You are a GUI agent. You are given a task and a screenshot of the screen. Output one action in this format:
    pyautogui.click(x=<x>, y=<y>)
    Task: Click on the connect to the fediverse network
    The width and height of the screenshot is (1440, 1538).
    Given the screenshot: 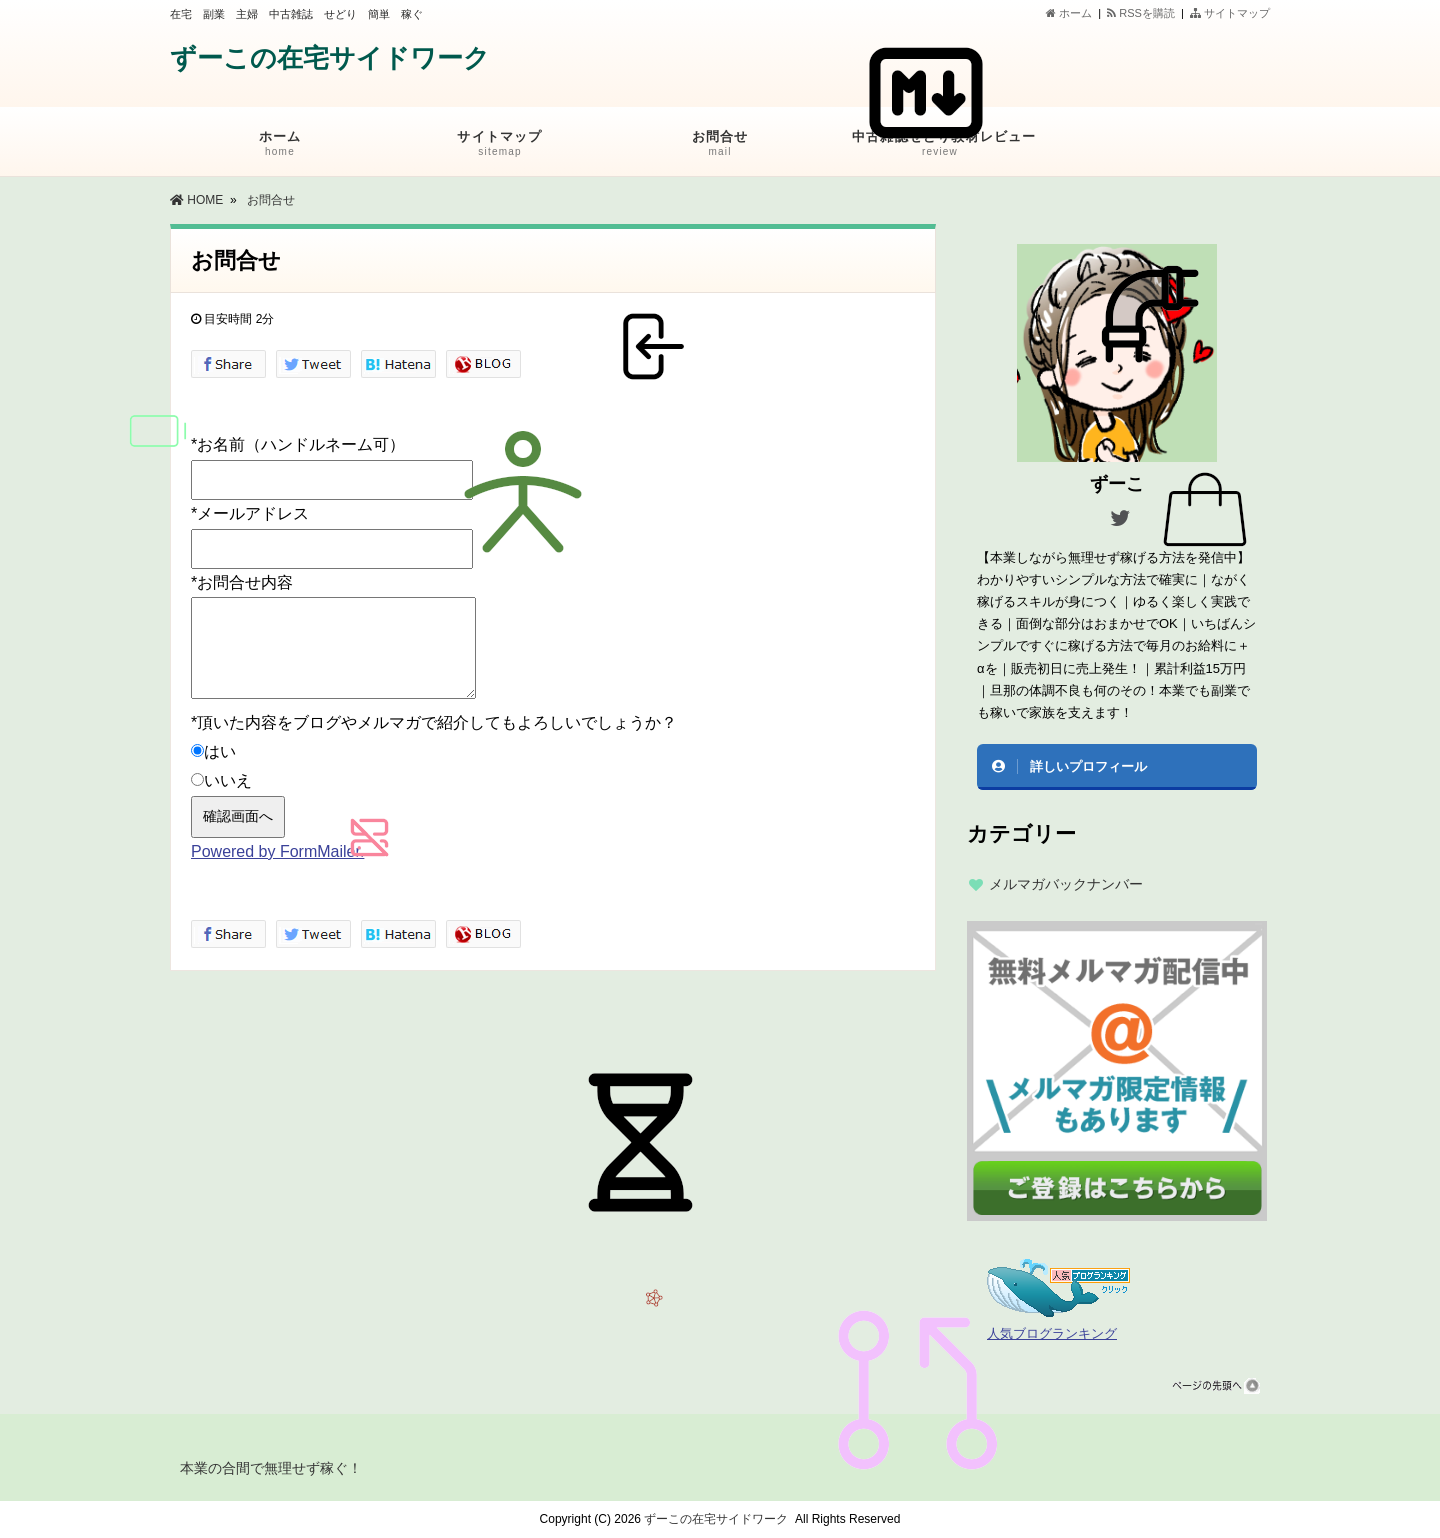 What is the action you would take?
    pyautogui.click(x=654, y=1298)
    